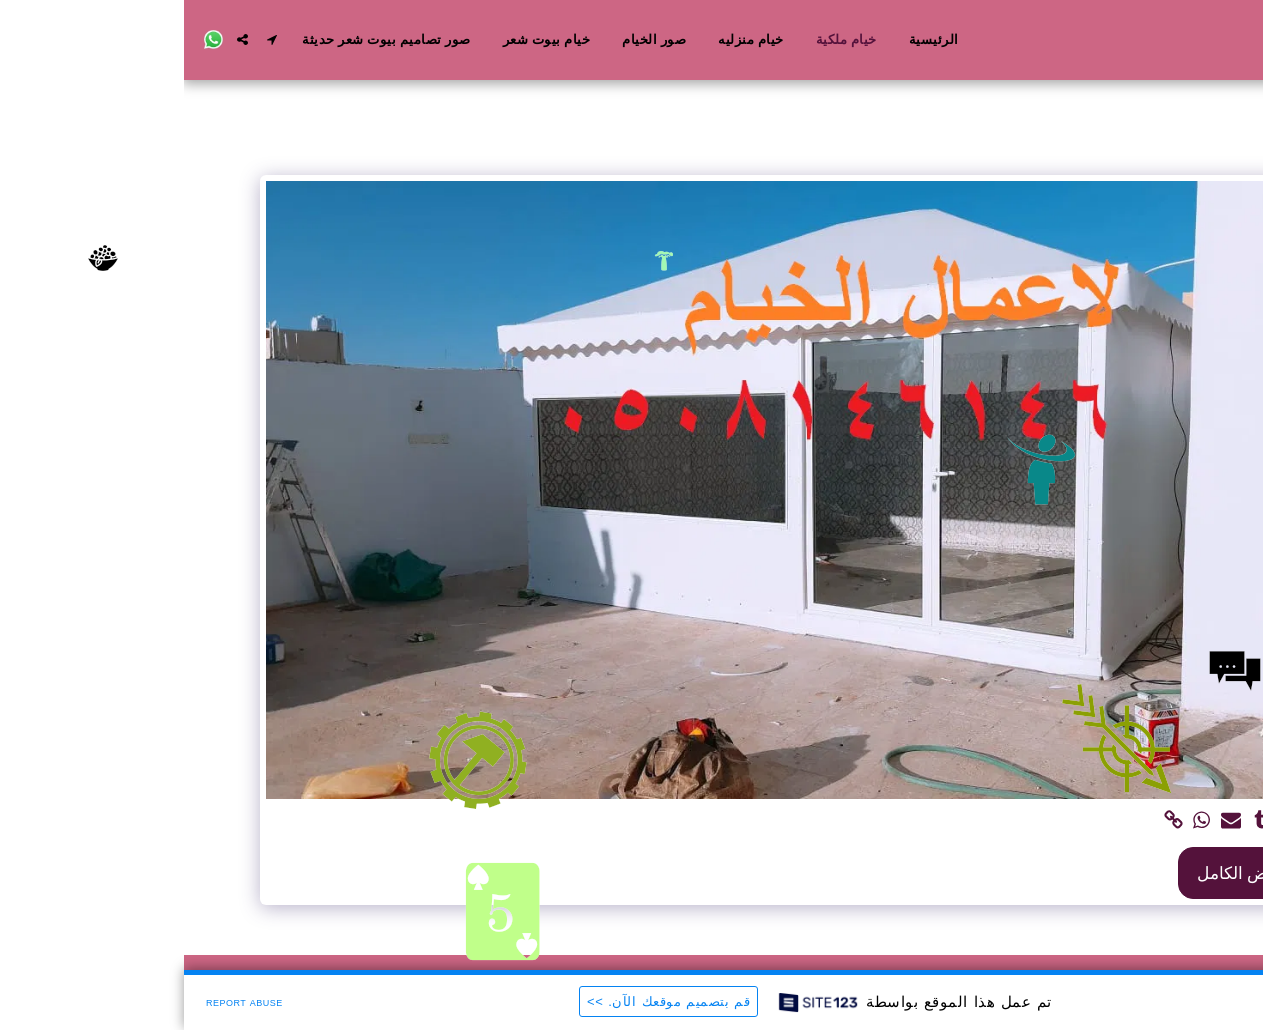 This screenshot has height=1030, width=1263. Describe the element at coordinates (103, 258) in the screenshot. I see `view fruit or berry recipes` at that location.